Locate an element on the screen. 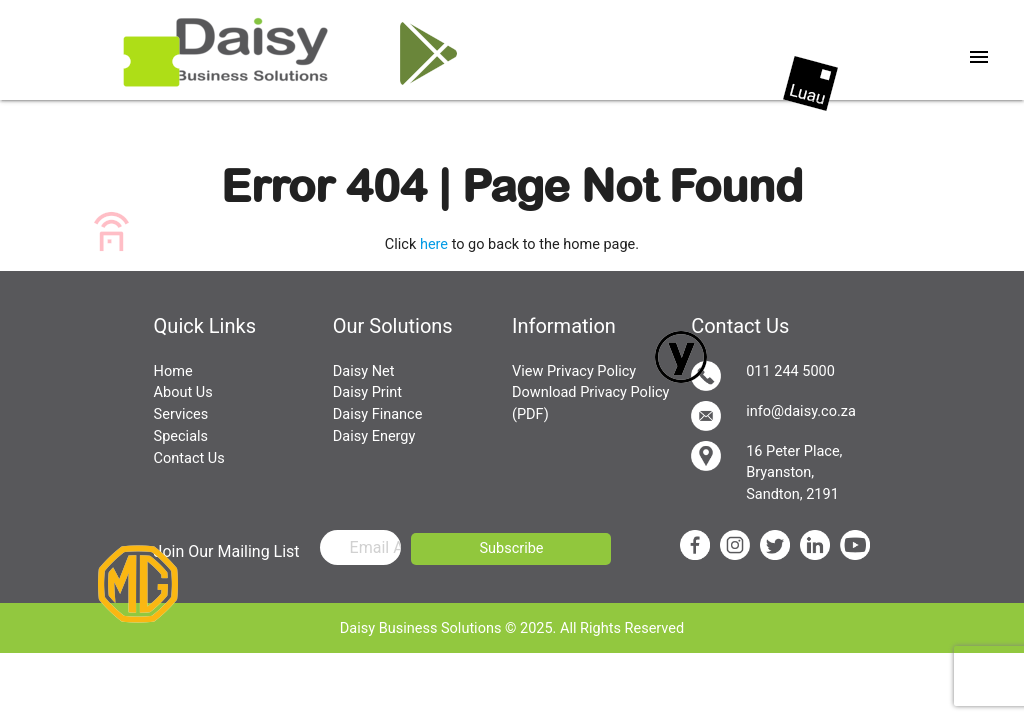 The image size is (1024, 720). open the google play store is located at coordinates (428, 53).